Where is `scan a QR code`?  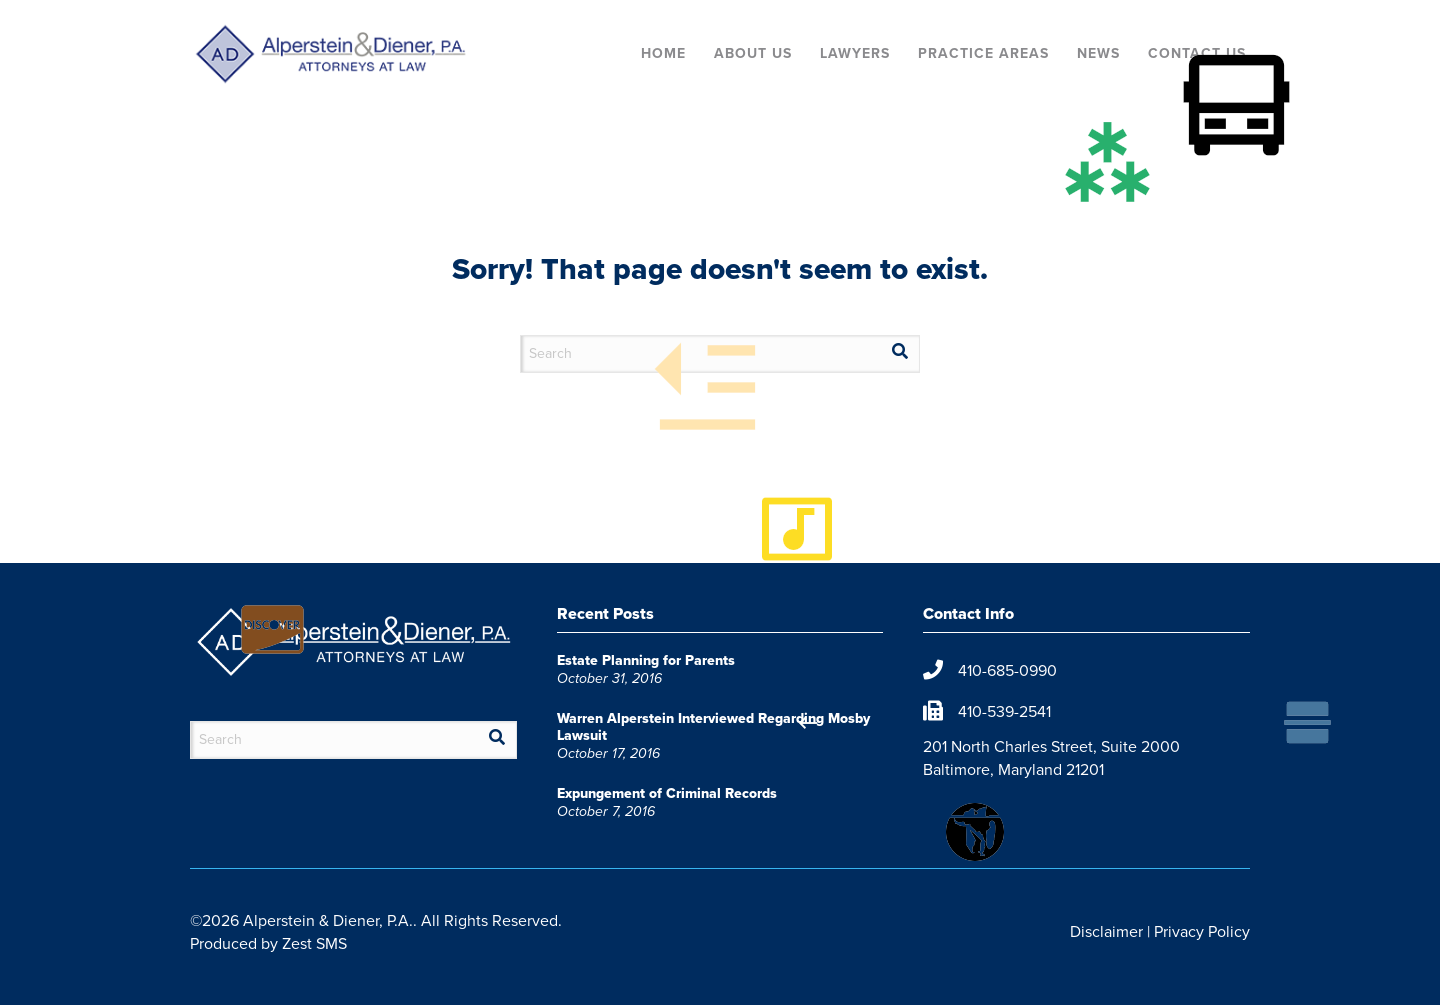 scan a QR code is located at coordinates (1307, 722).